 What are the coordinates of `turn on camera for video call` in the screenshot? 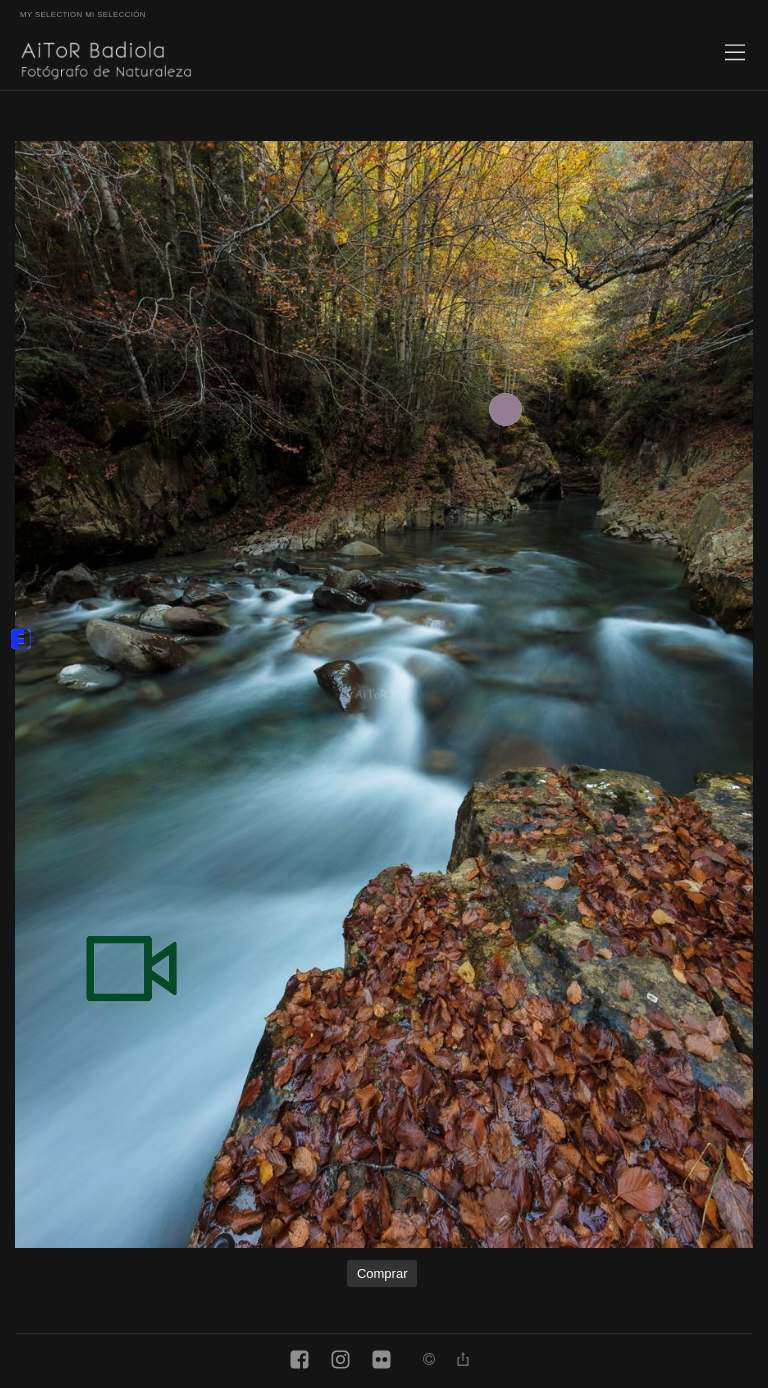 It's located at (131, 968).